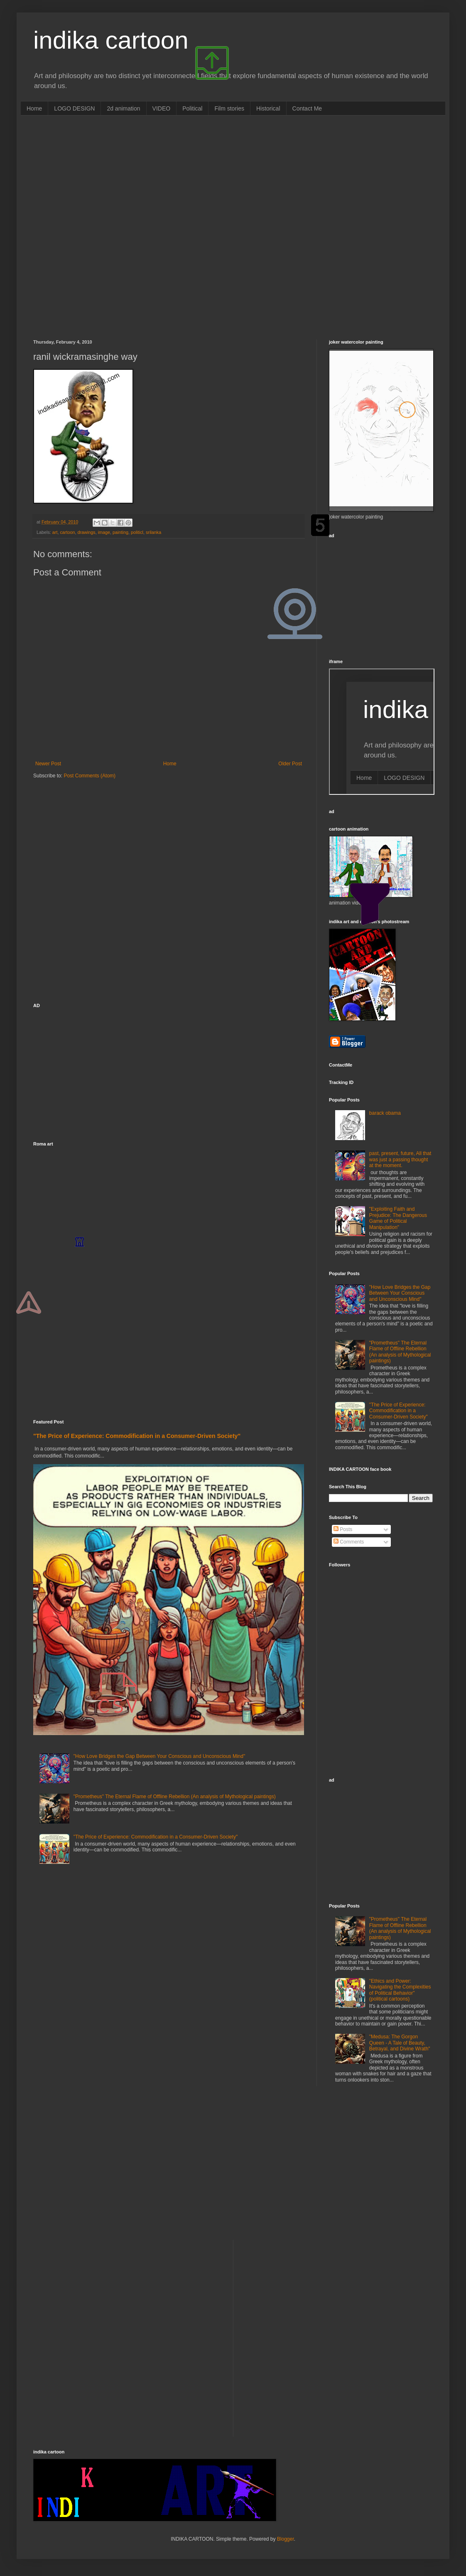 This screenshot has width=466, height=2576. Describe the element at coordinates (79, 1241) in the screenshot. I see `access castle or fortress-themed game content` at that location.